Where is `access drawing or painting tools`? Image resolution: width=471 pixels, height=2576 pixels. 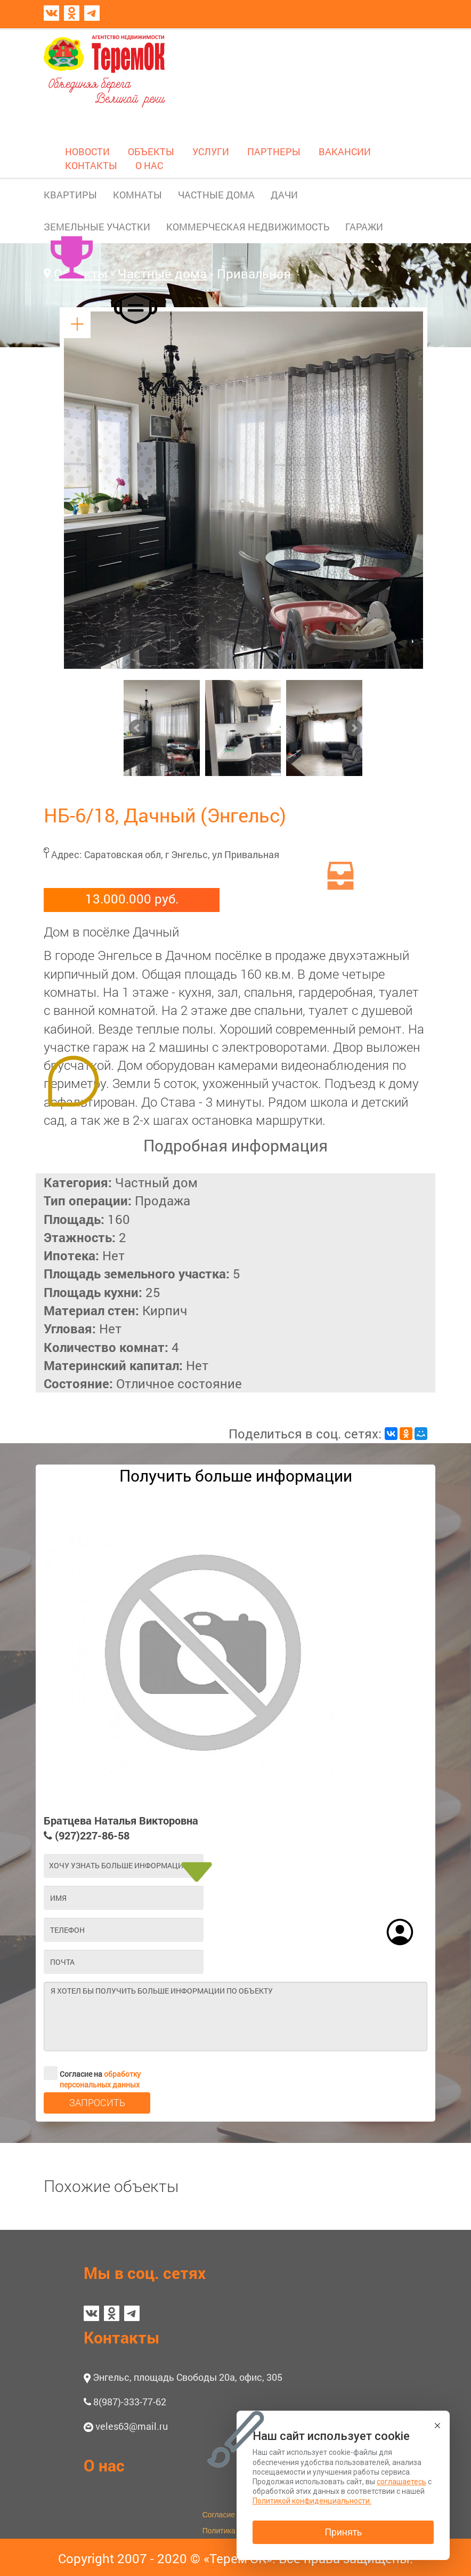
access drawing or painting tools is located at coordinates (236, 2439).